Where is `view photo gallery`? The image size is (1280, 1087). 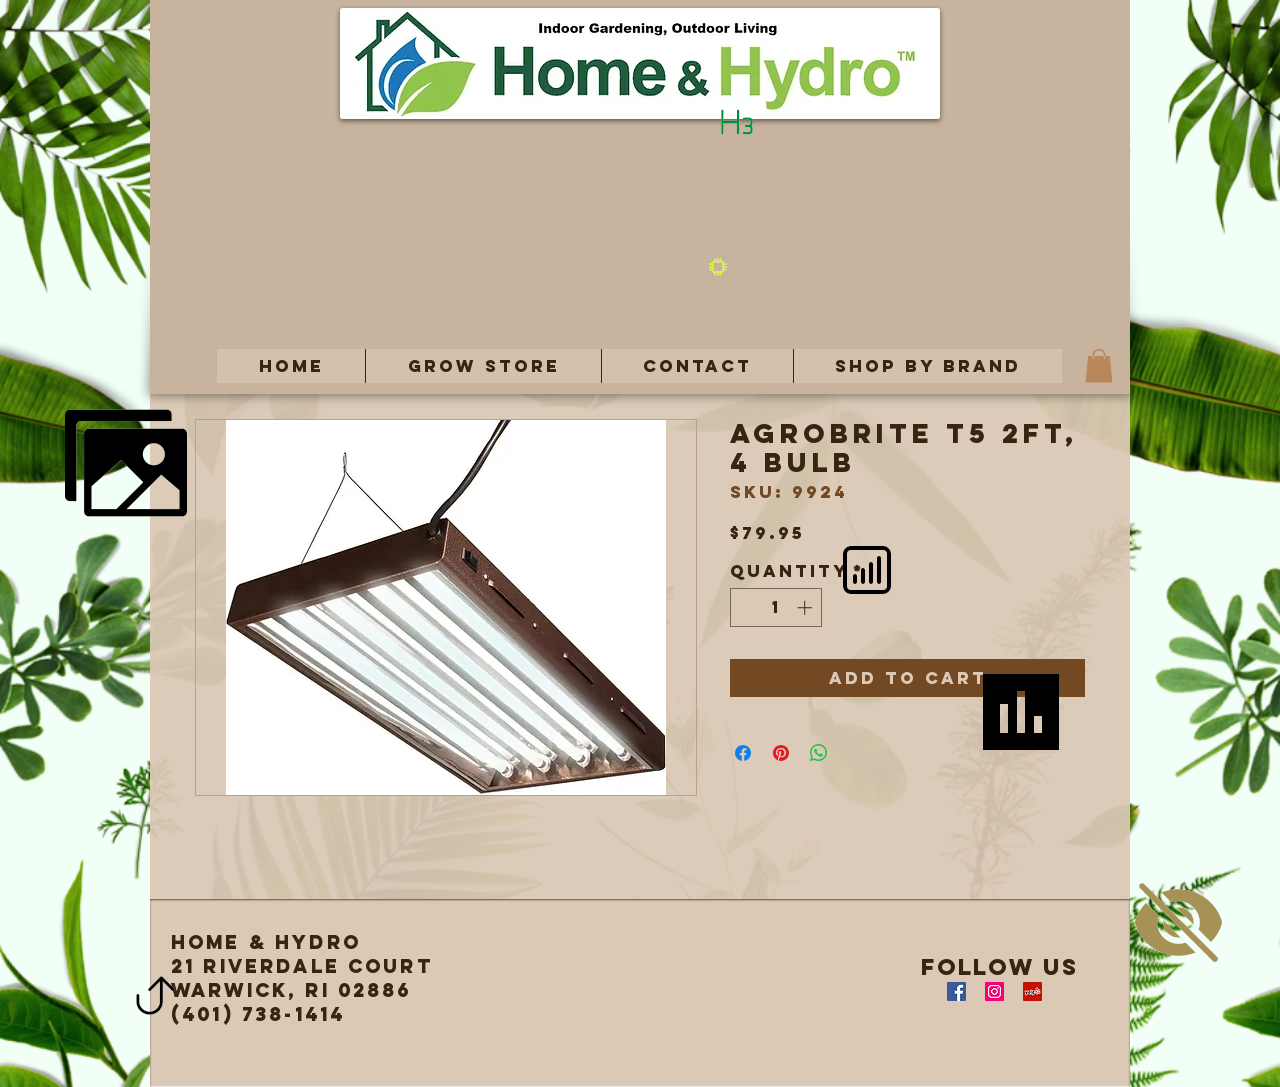 view photo gallery is located at coordinates (126, 463).